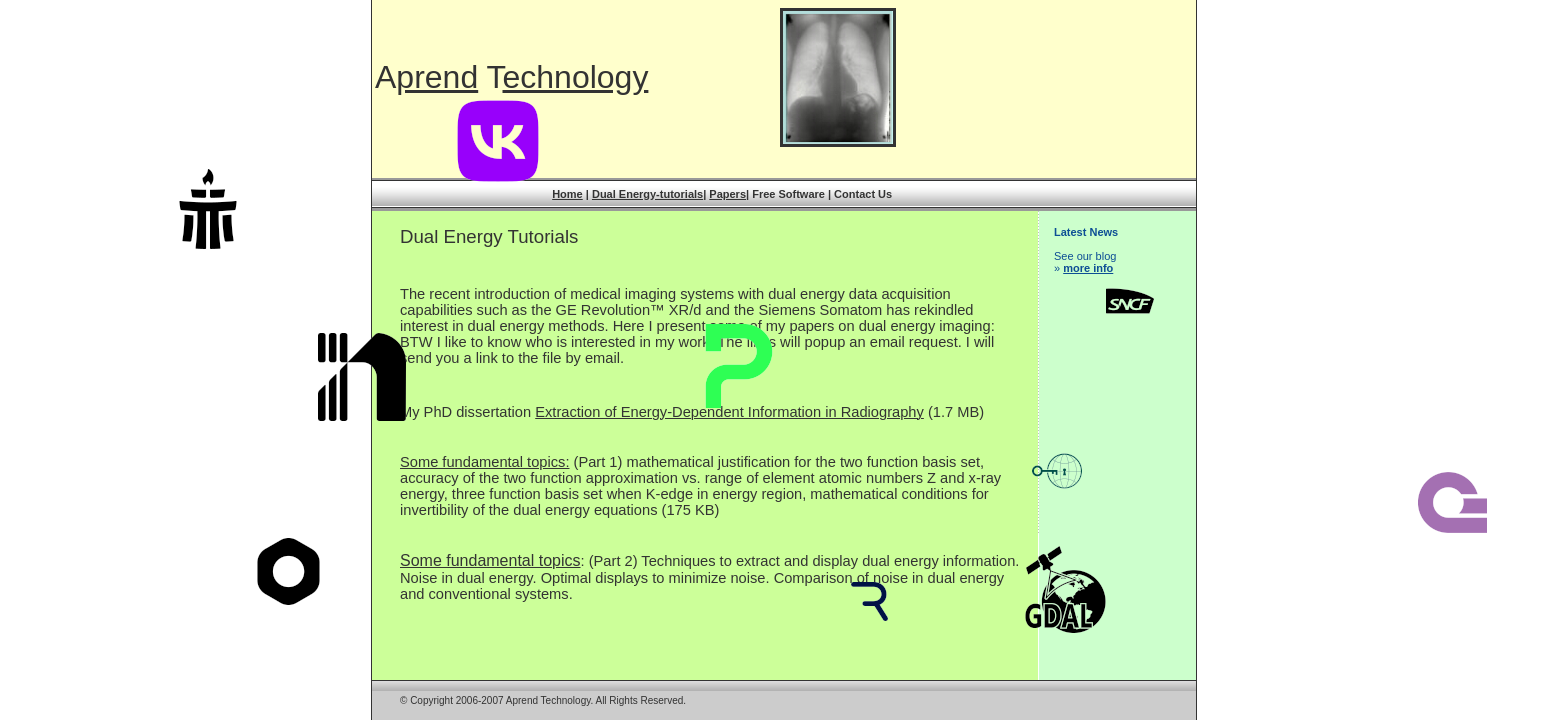 This screenshot has height=720, width=1568. I want to click on infracost cloud cost estimation tool logo, so click(362, 377).